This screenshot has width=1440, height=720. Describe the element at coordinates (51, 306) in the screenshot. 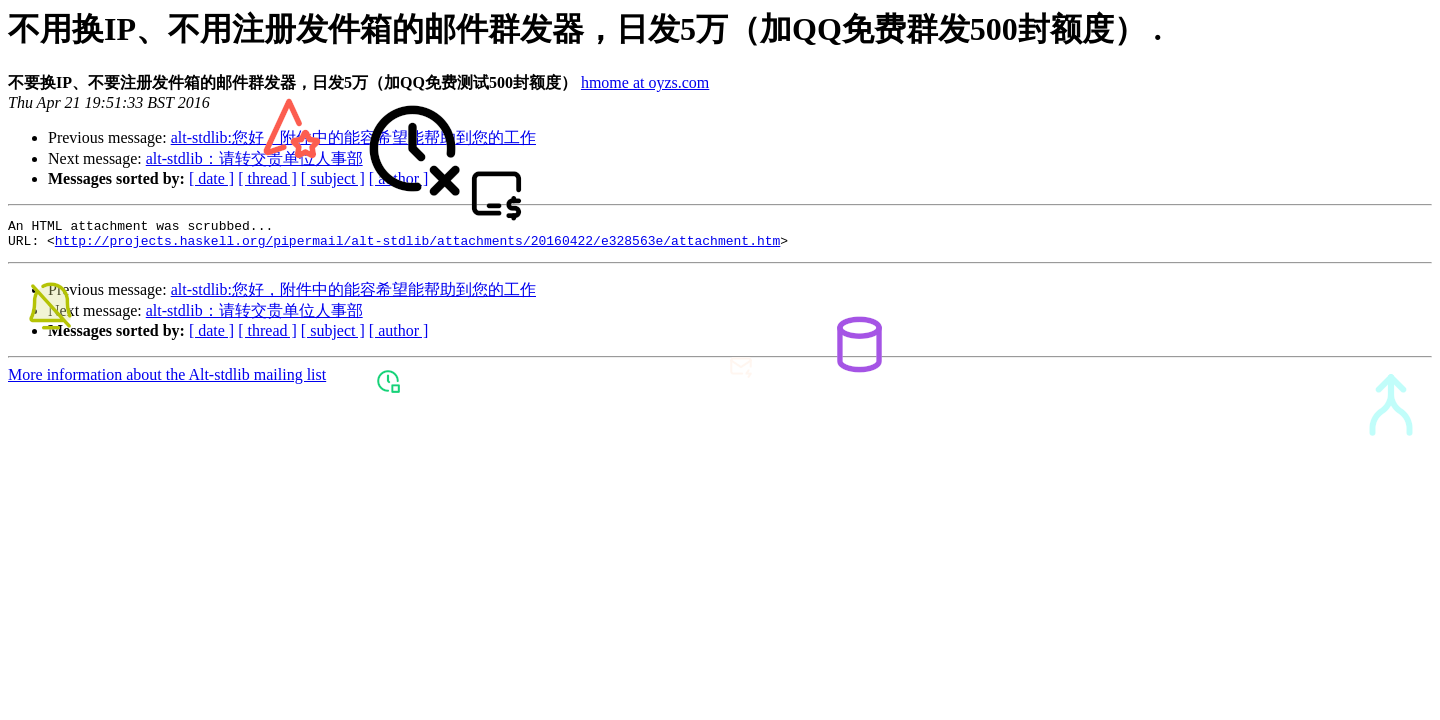

I see `mute notifications` at that location.